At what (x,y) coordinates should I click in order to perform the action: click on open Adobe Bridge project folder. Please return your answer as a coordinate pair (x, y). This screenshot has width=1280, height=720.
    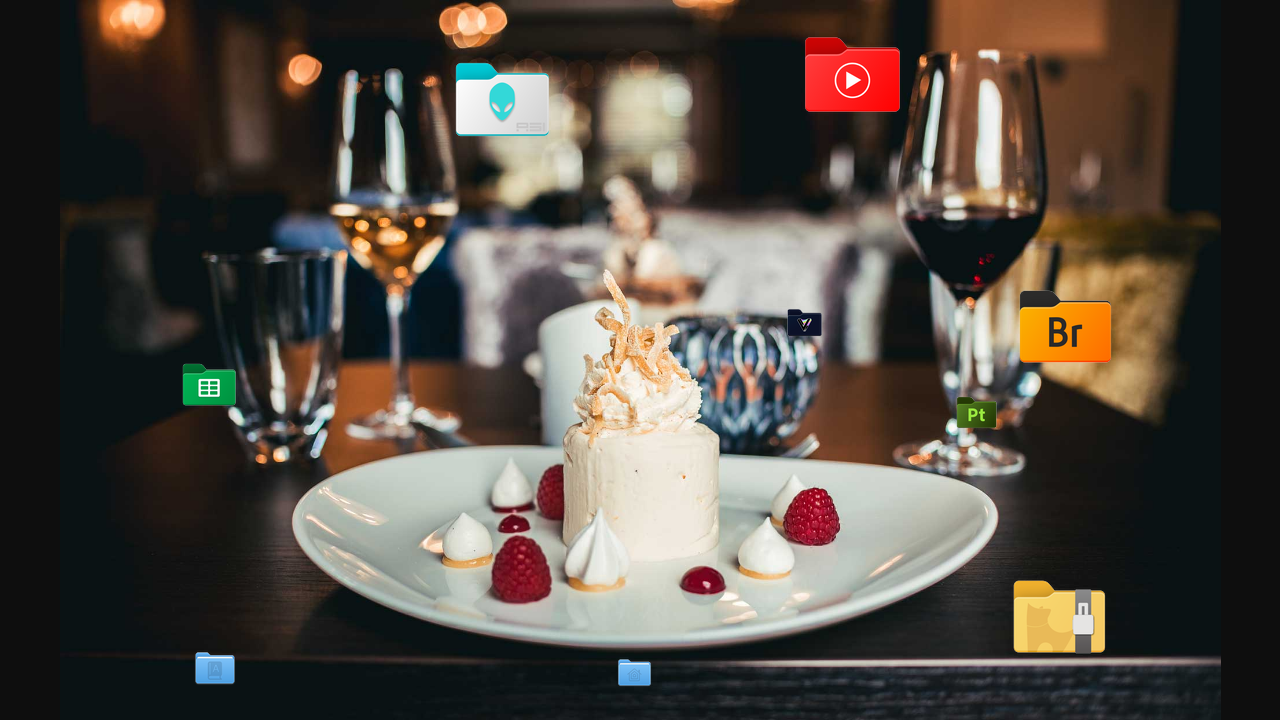
    Looking at the image, I should click on (1065, 329).